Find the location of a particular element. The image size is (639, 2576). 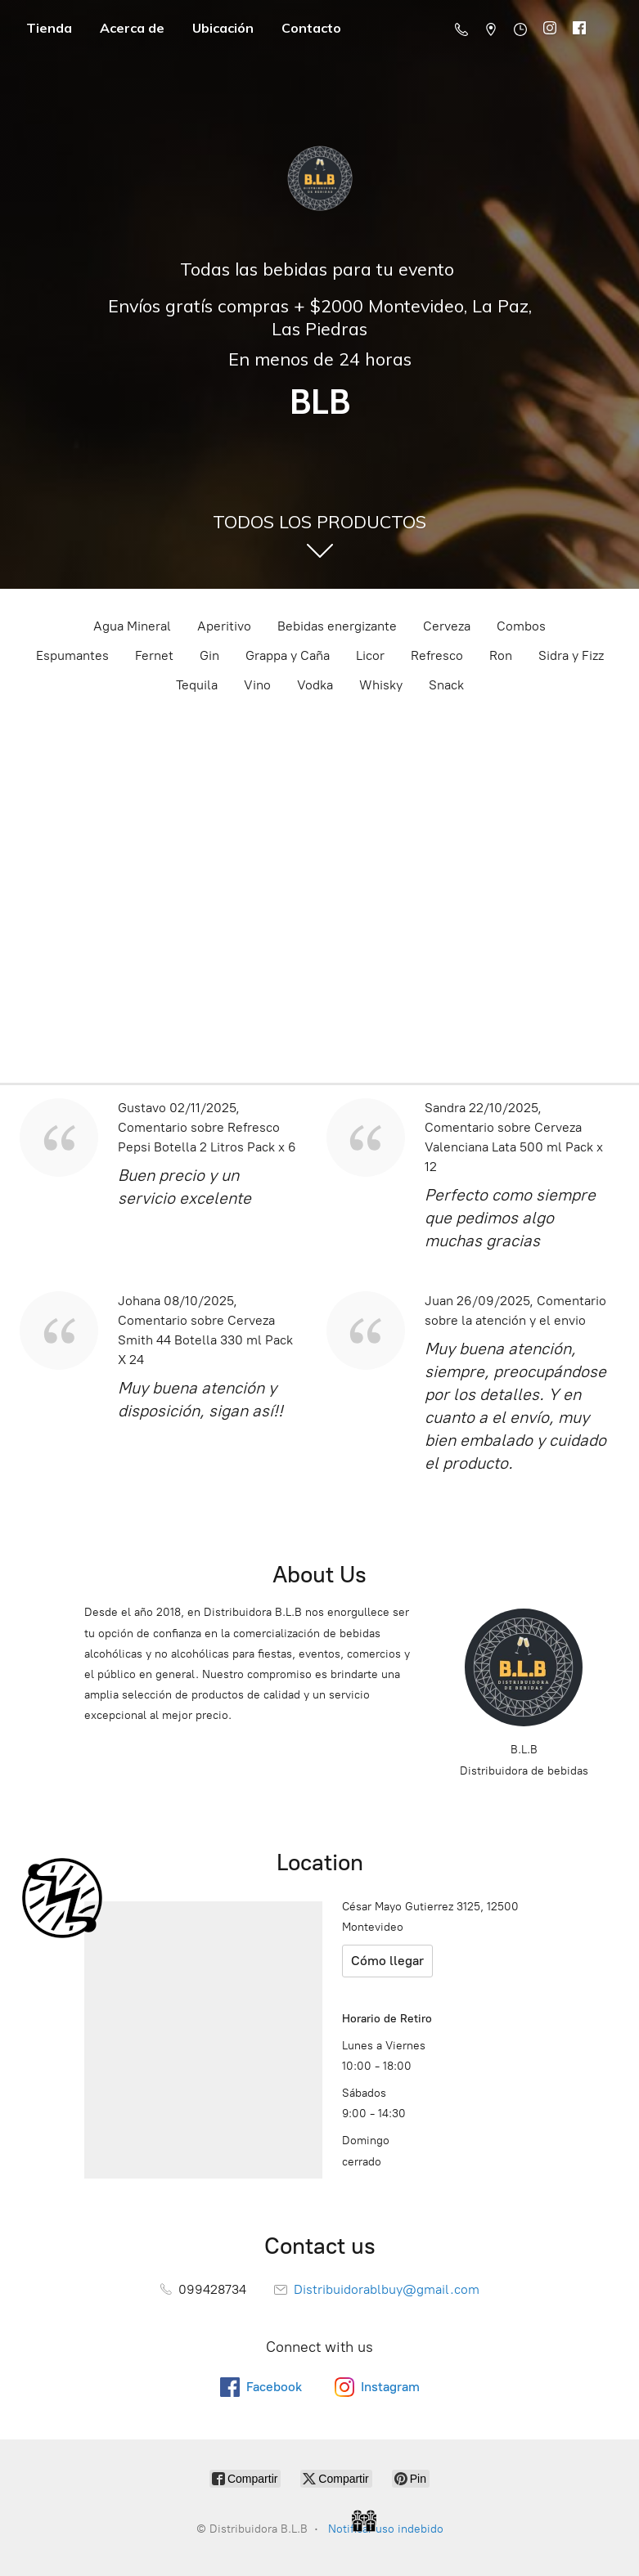

indicates a trapped or contained state is located at coordinates (62, 1898).